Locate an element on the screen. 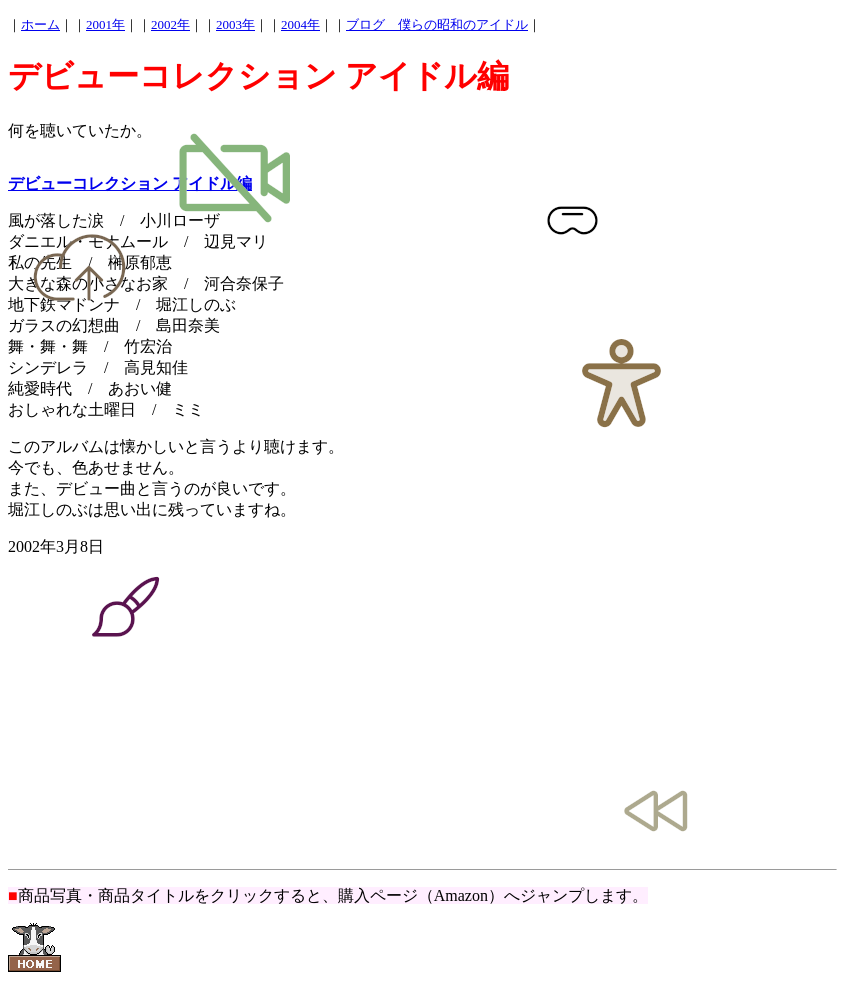 The image size is (845, 988). access virtual reality or immersive mode is located at coordinates (572, 220).